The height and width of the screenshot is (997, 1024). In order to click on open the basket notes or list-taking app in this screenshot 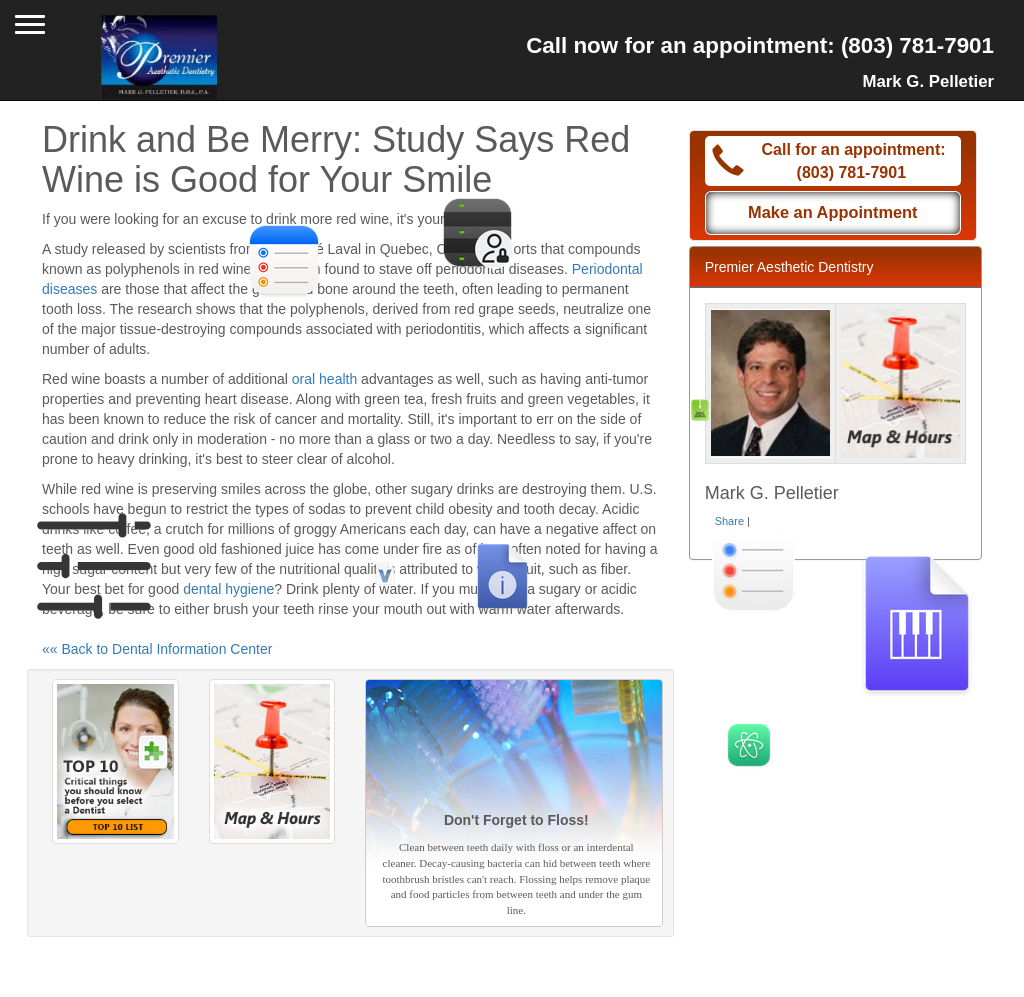, I will do `click(284, 260)`.